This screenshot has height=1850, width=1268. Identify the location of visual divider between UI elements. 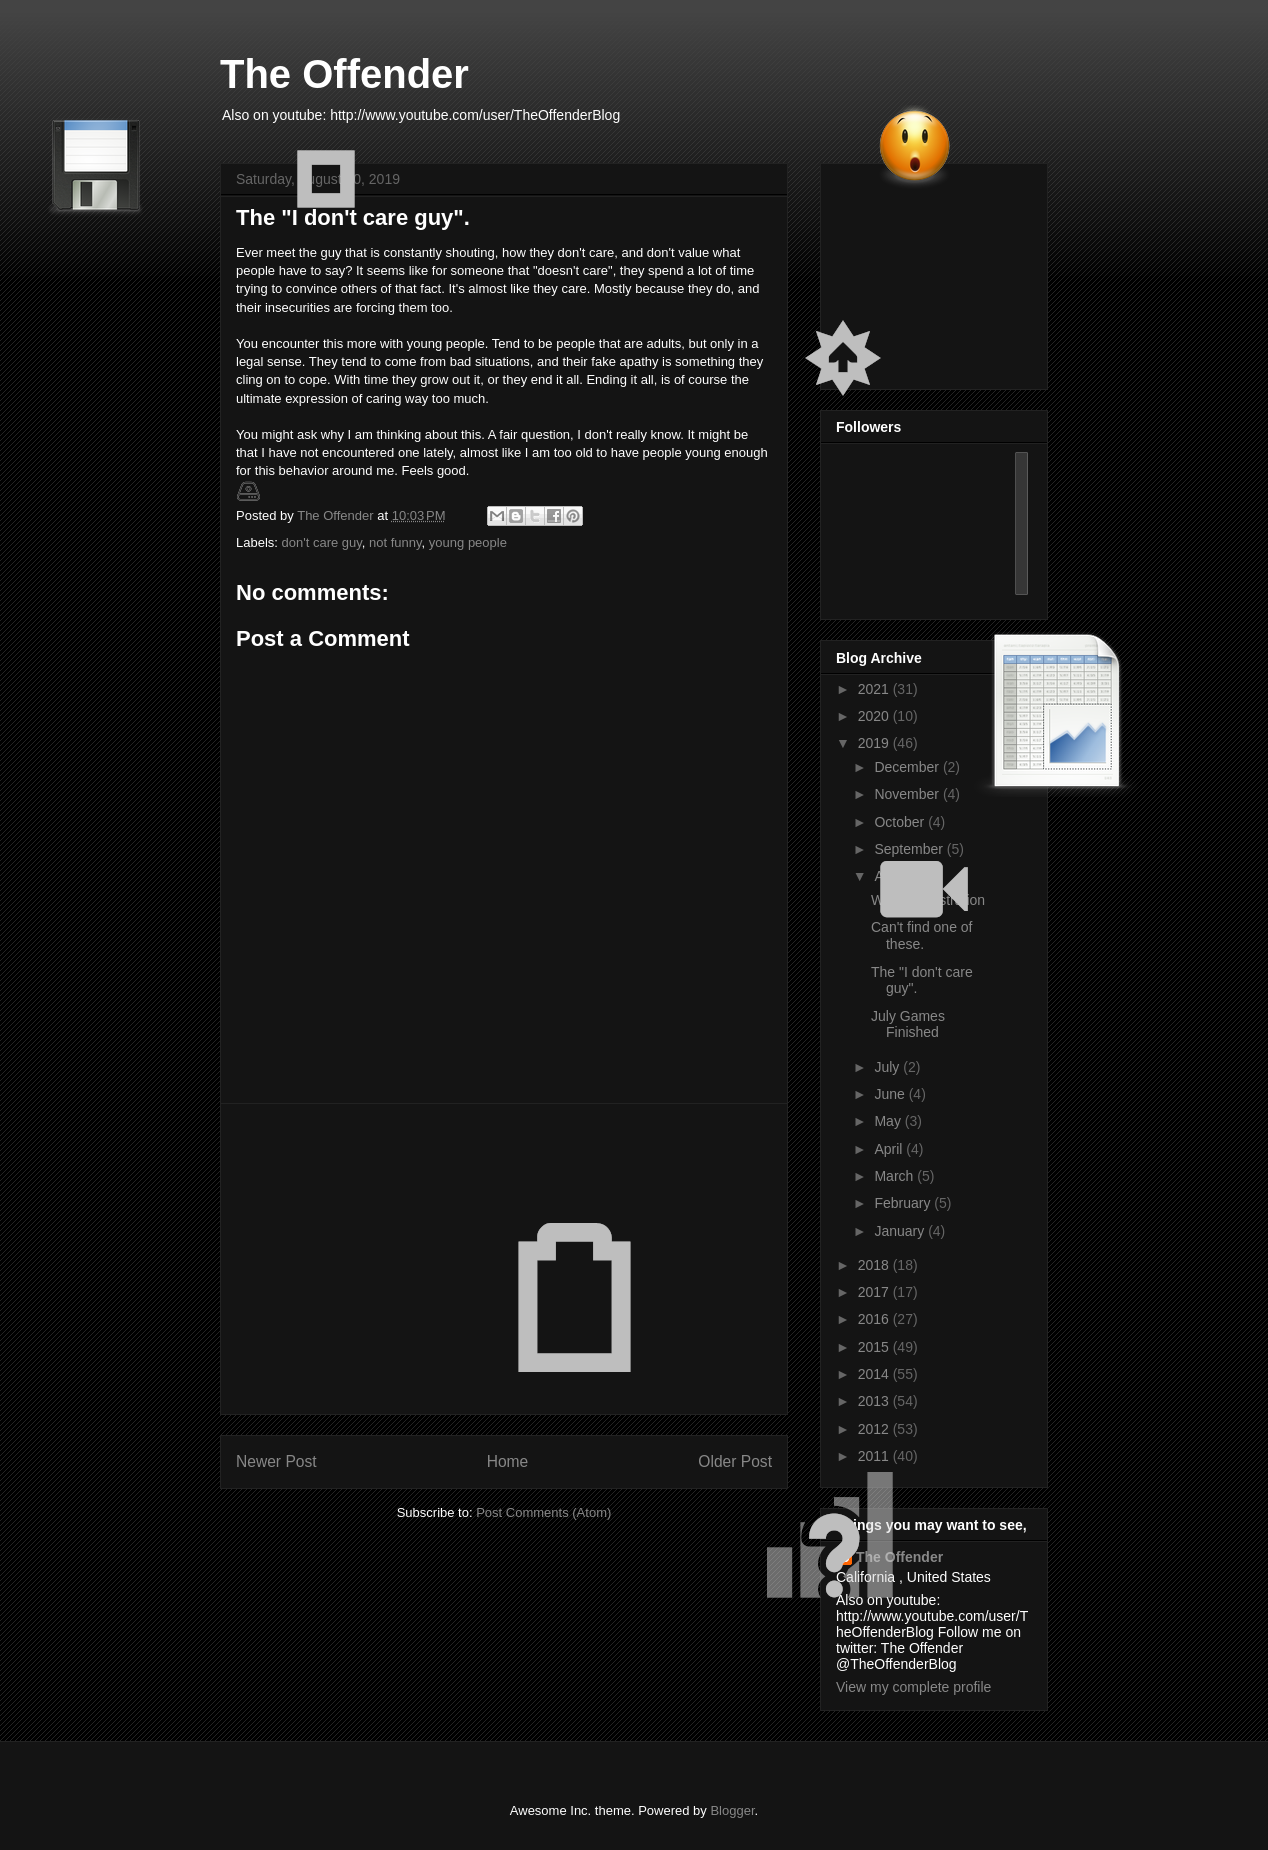
(1027, 523).